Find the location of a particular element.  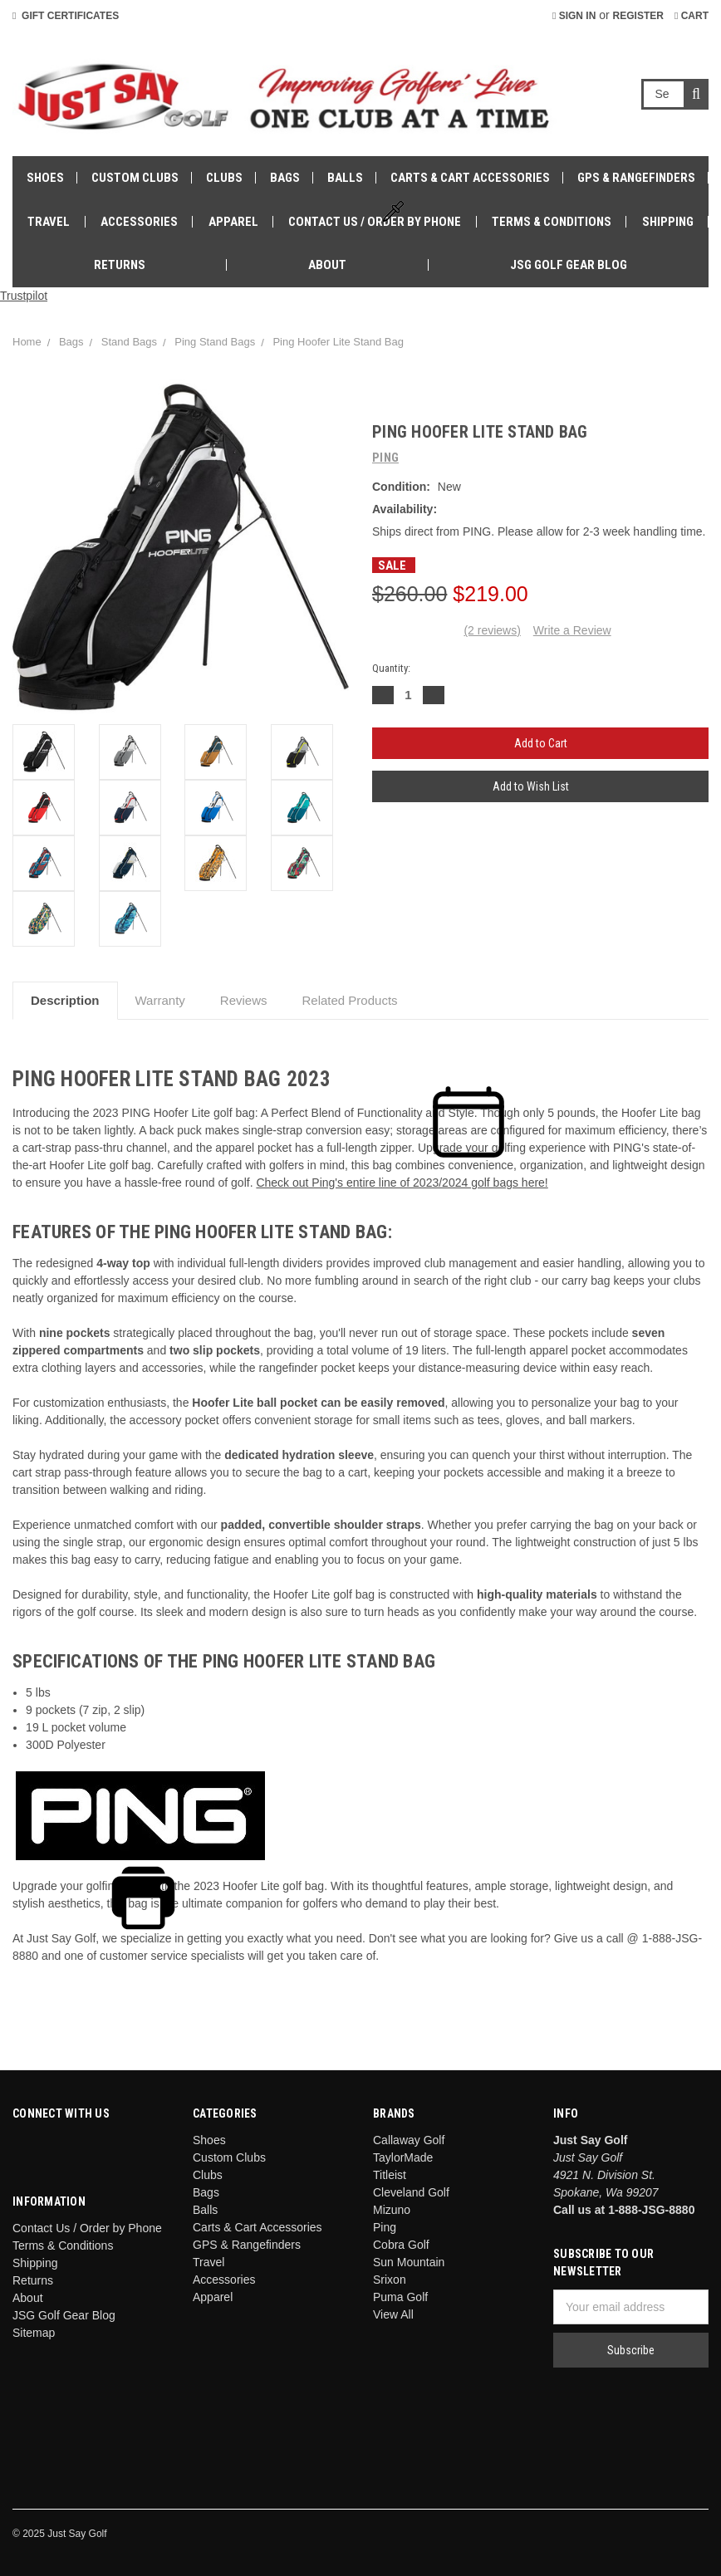

pick a color from the screen is located at coordinates (393, 211).